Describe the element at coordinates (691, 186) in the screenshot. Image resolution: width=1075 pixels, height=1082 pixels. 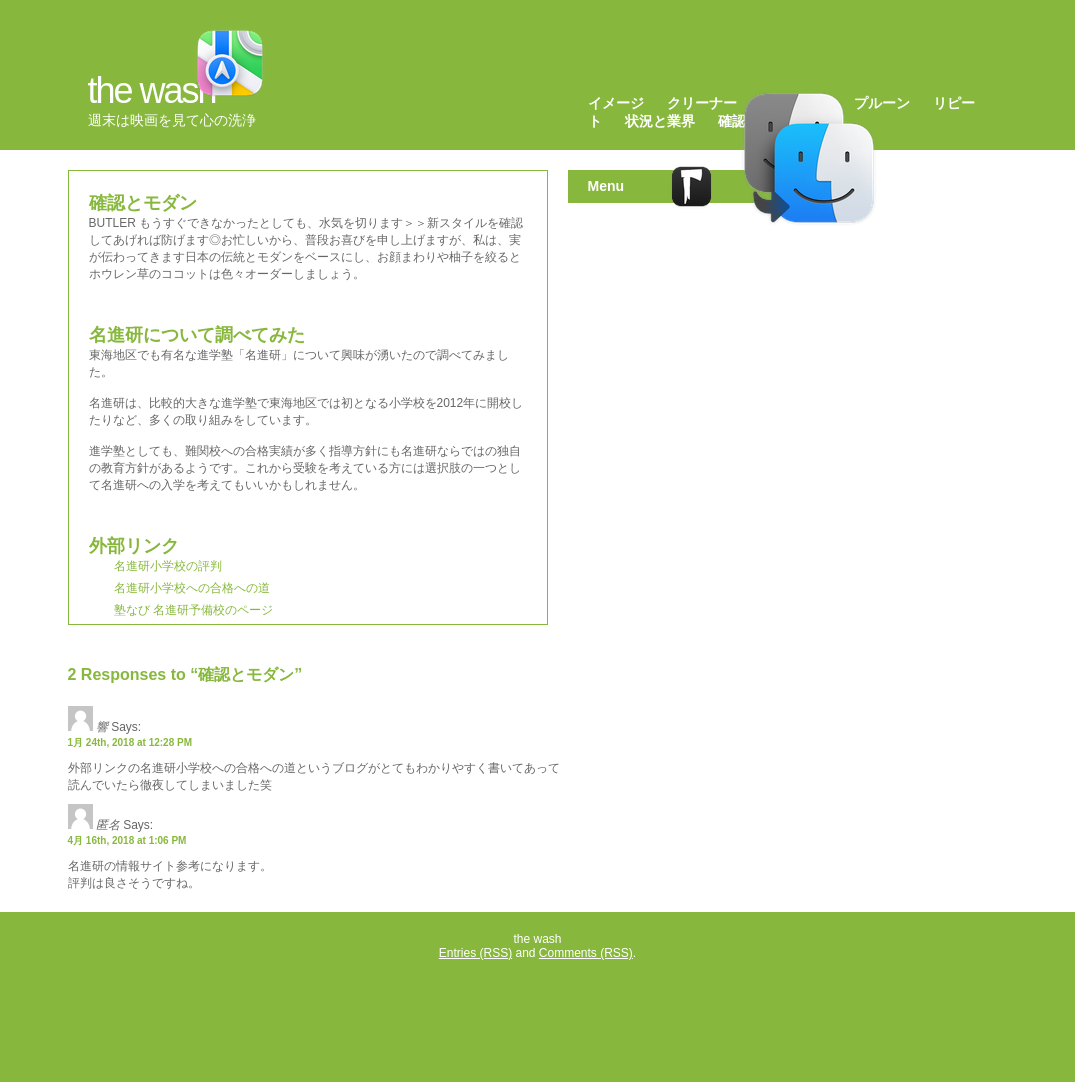
I see `launch The Long Dark game` at that location.